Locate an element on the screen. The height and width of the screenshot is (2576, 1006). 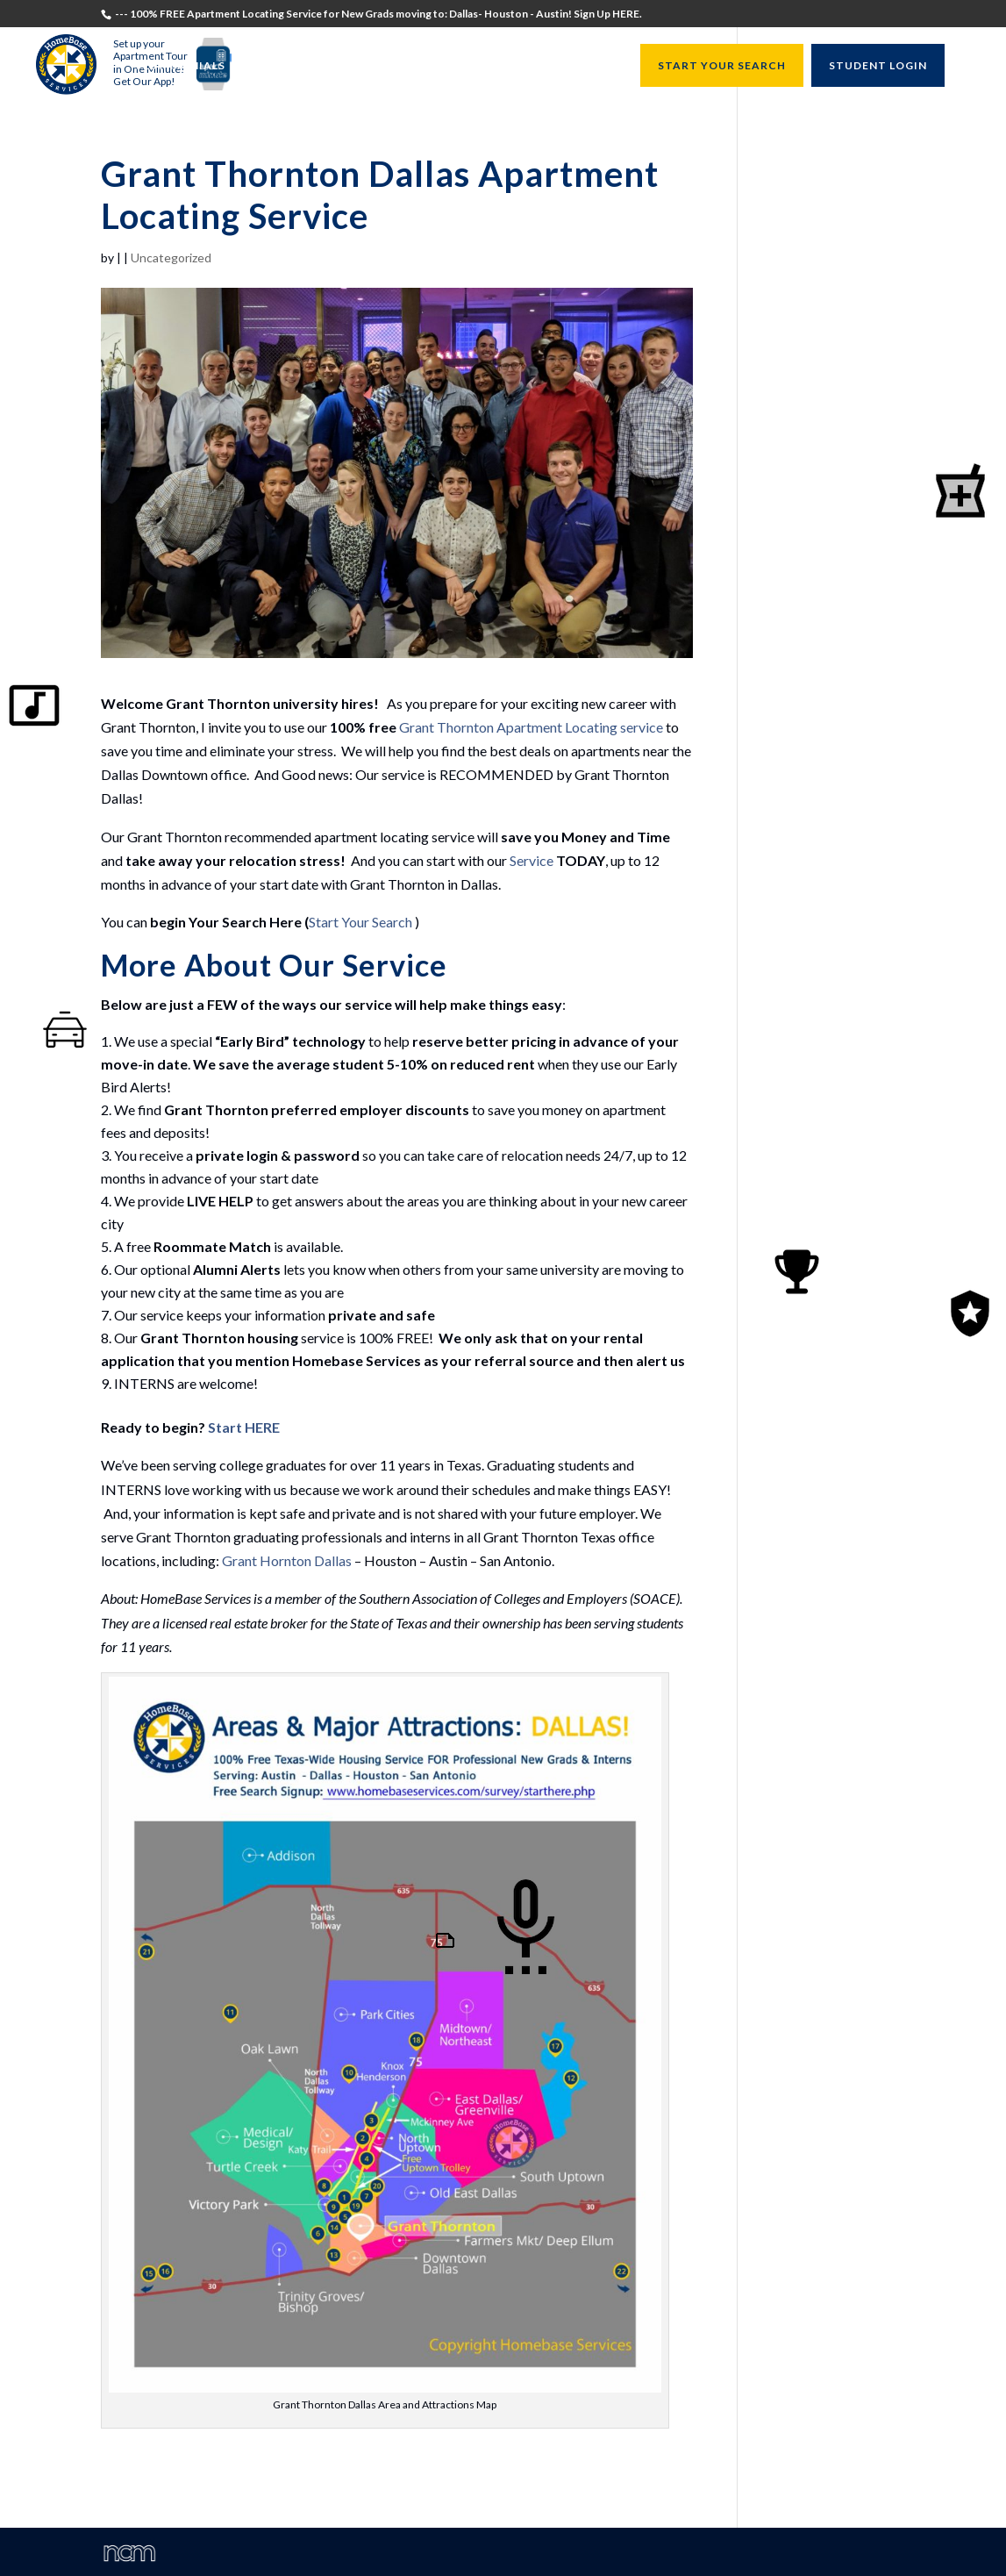
play or browse music videos is located at coordinates (34, 705).